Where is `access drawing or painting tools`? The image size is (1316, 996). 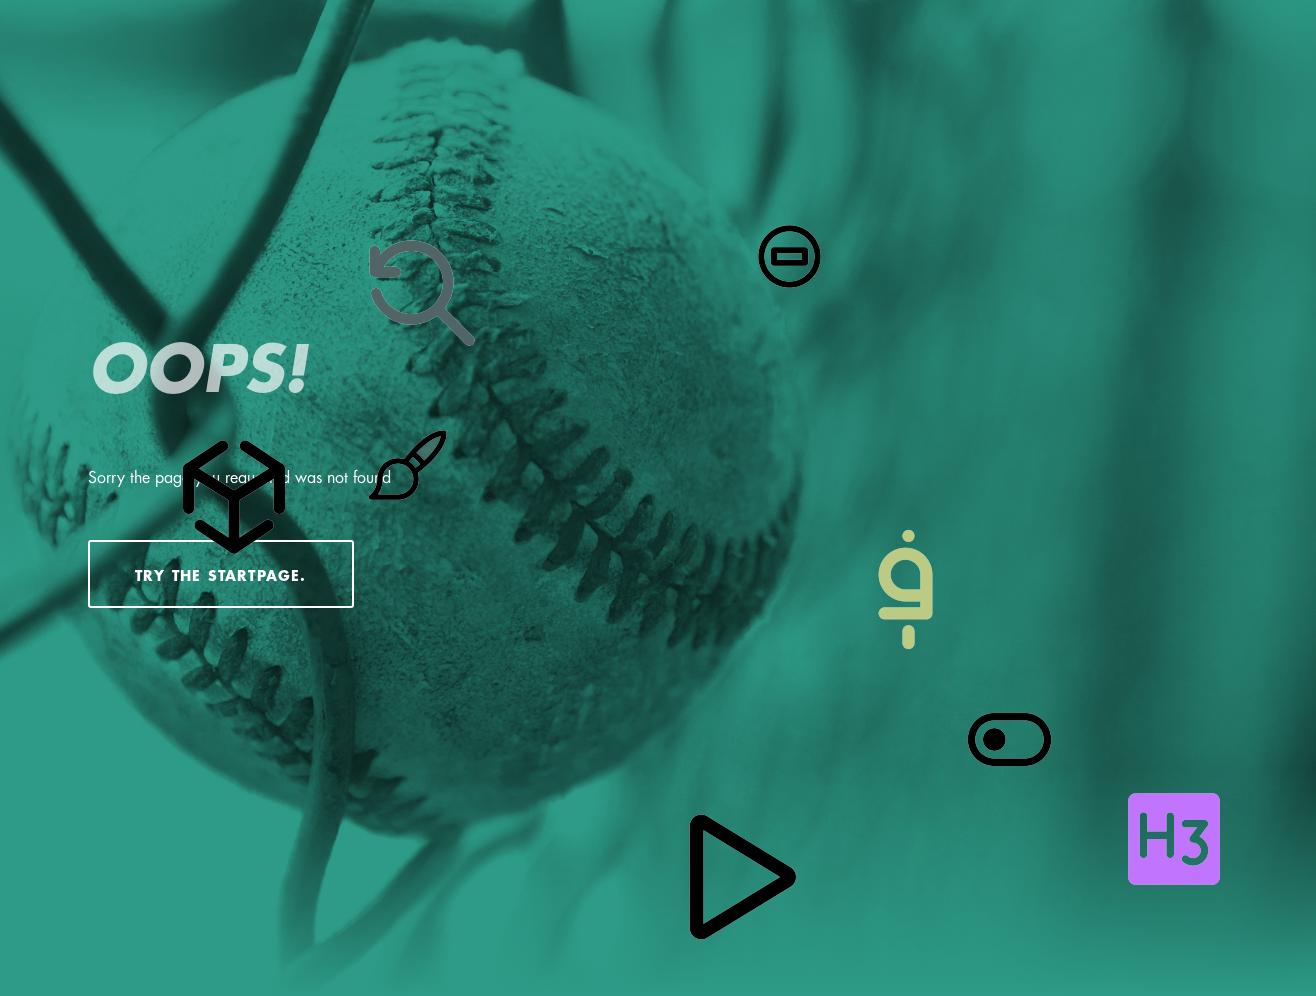
access drawing or painting tools is located at coordinates (410, 466).